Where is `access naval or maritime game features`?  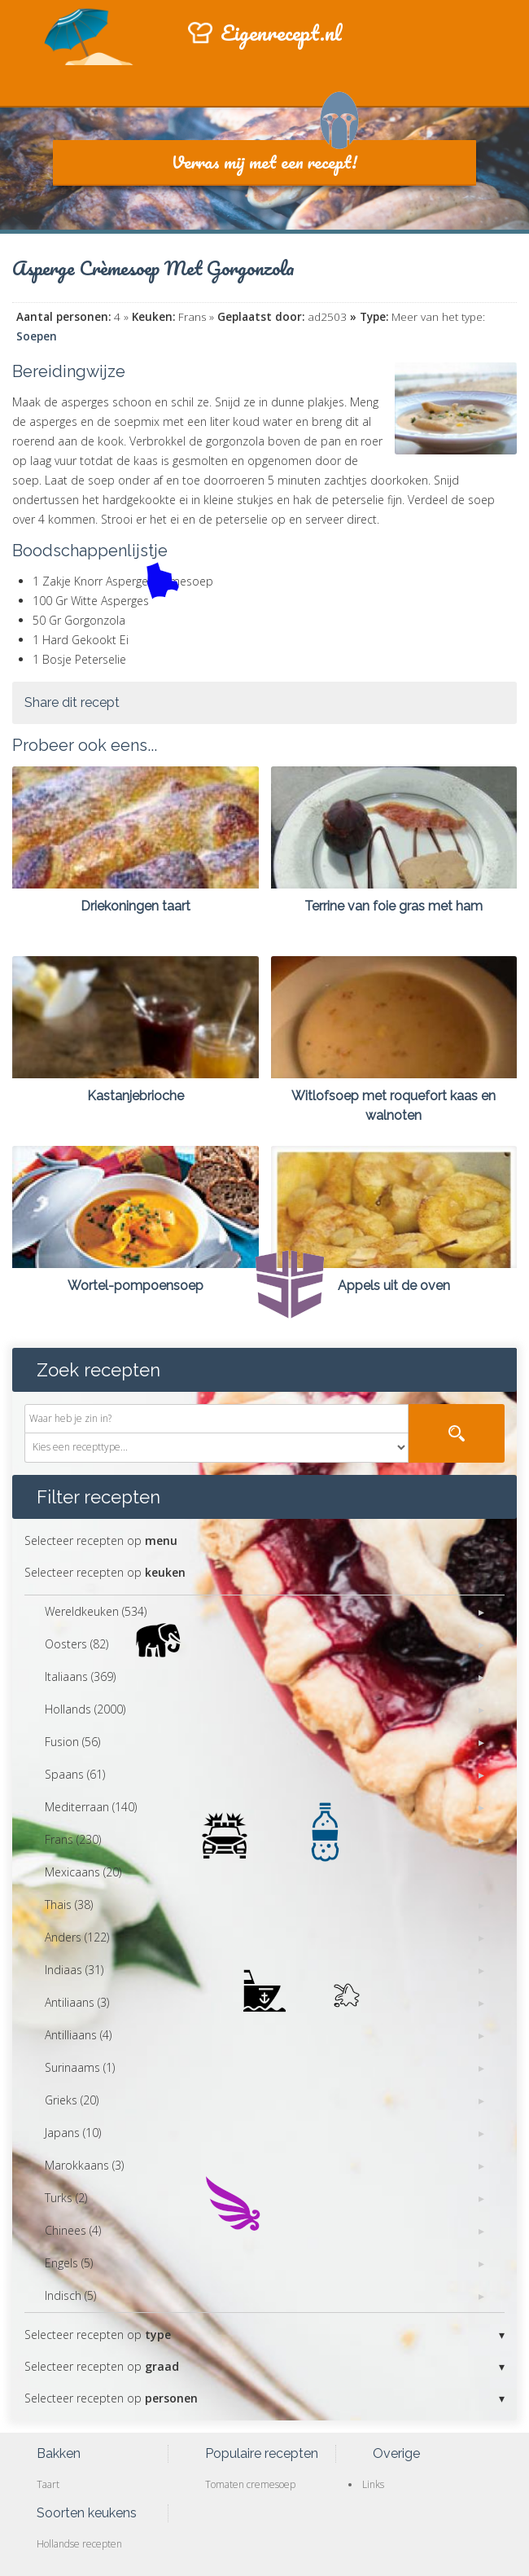
access naval or maritime game features is located at coordinates (264, 1990).